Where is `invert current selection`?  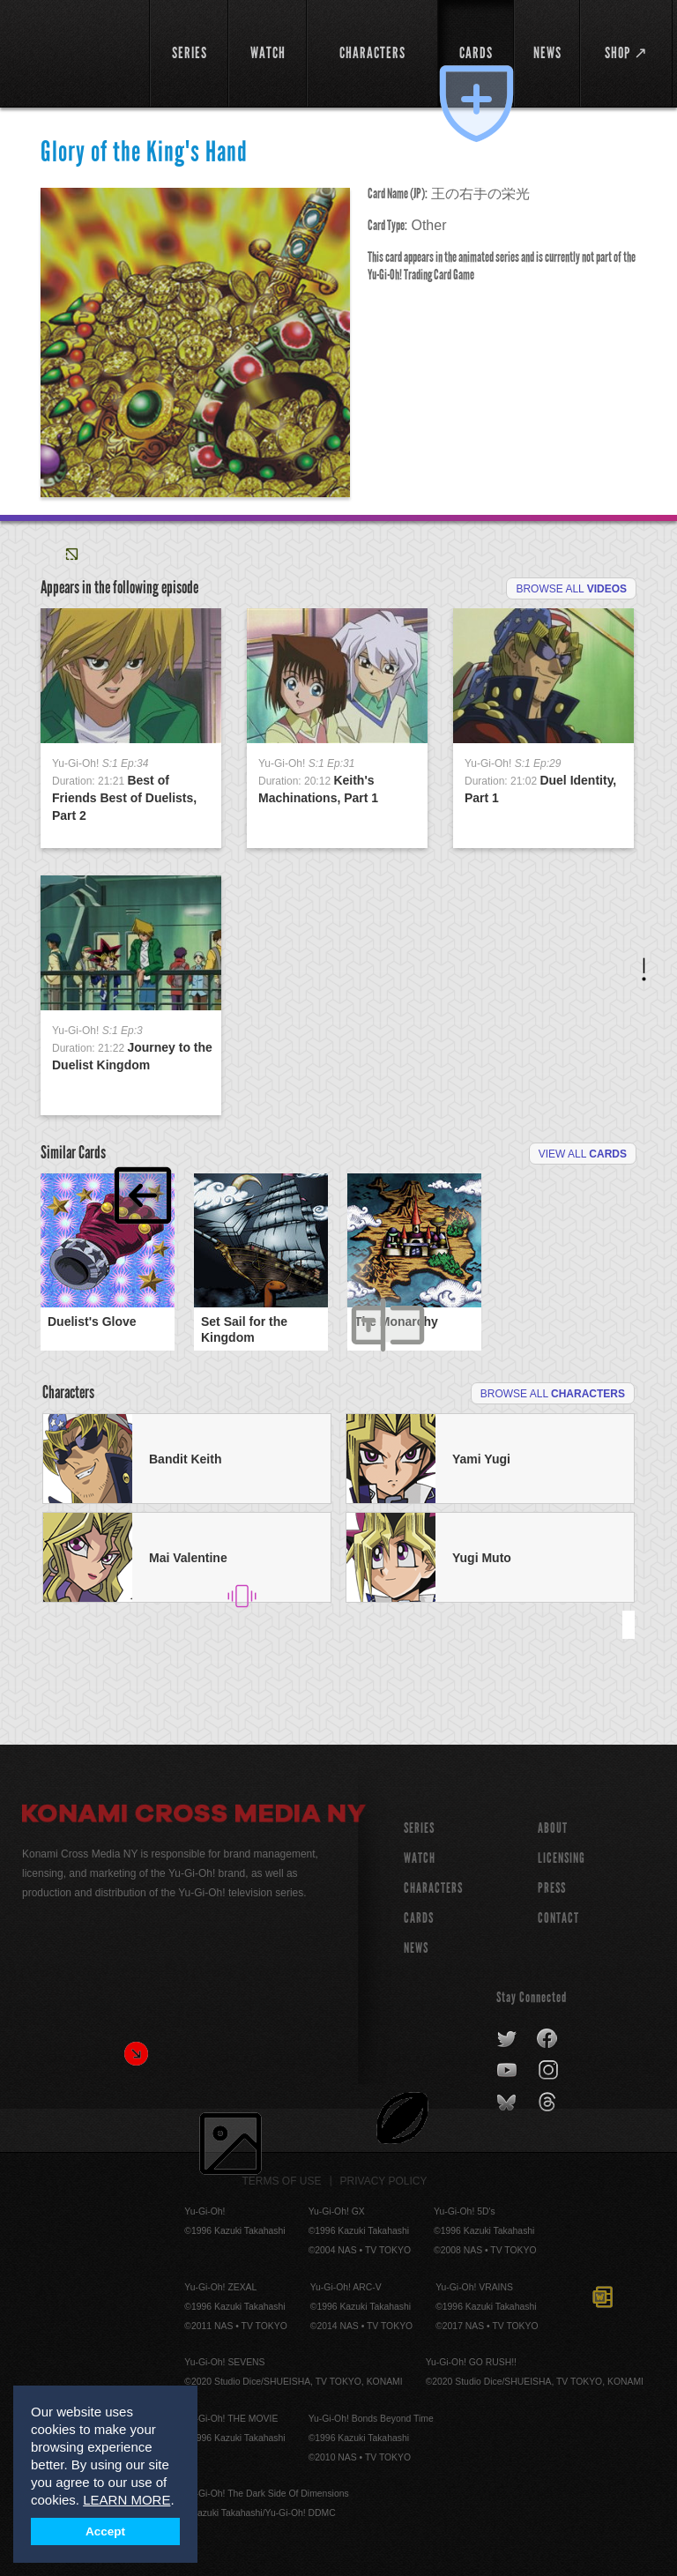 invert current selection is located at coordinates (71, 554).